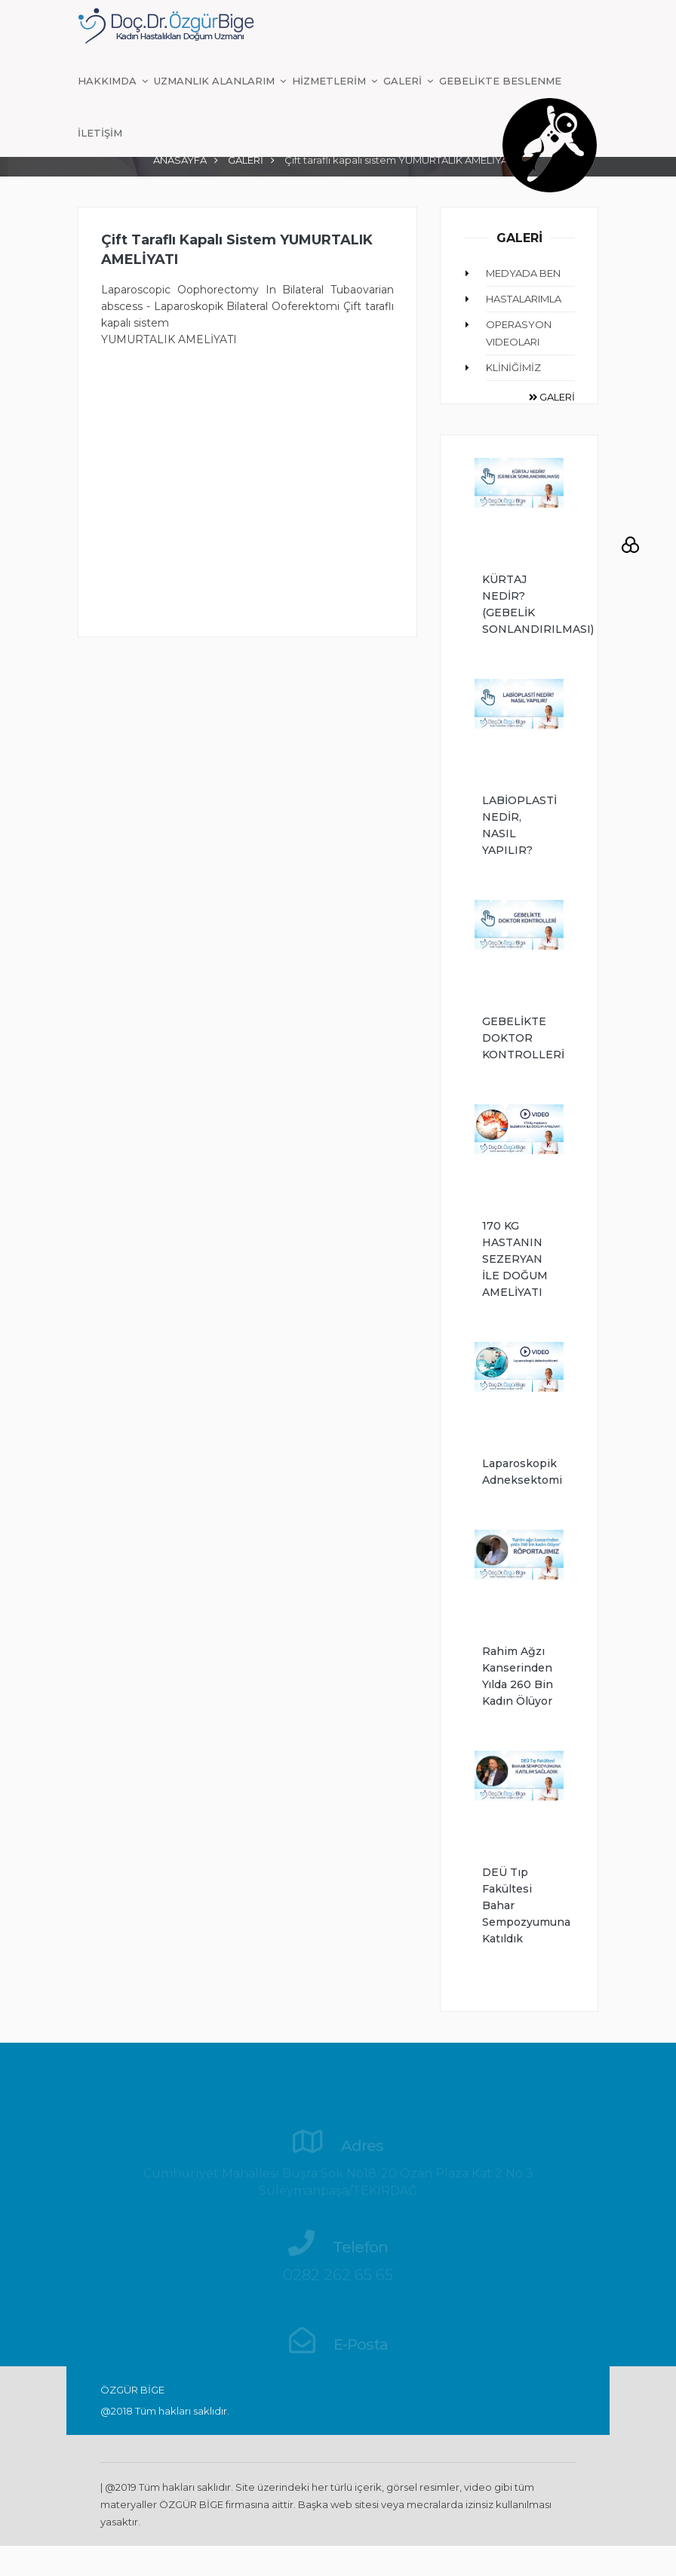 The width and height of the screenshot is (676, 2576). What do you see at coordinates (630, 545) in the screenshot?
I see `adjust color filter settings` at bounding box center [630, 545].